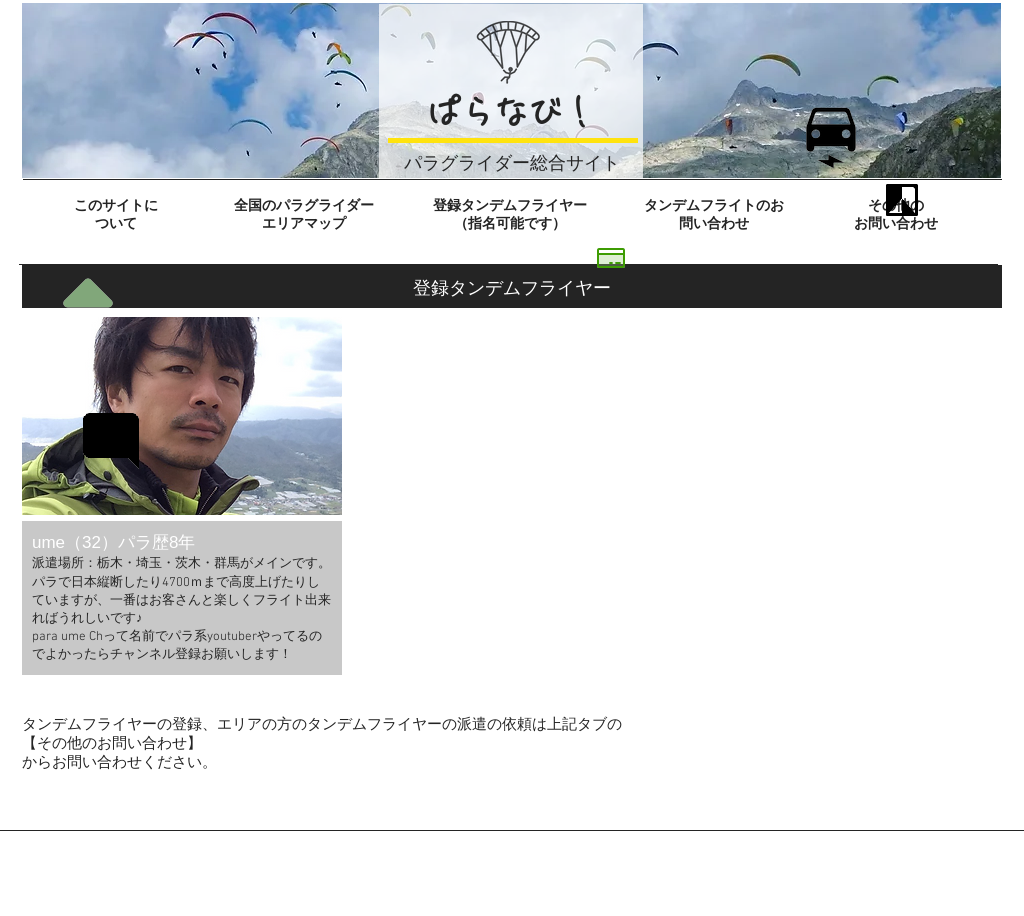 The width and height of the screenshot is (1024, 916). I want to click on collapse an expanded section, so click(88, 295).